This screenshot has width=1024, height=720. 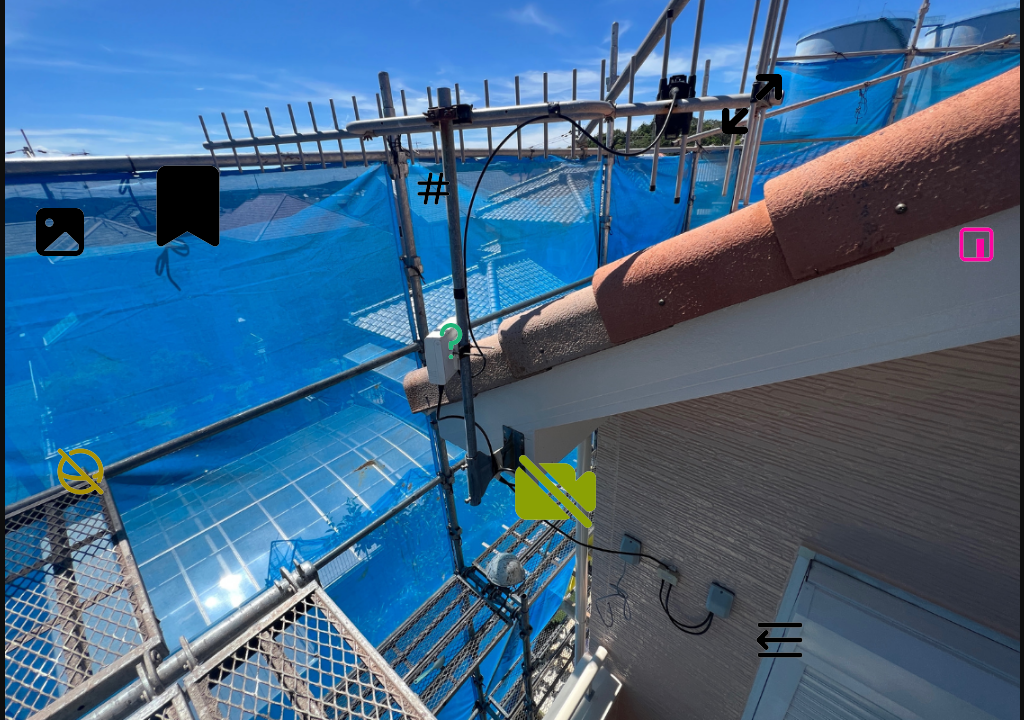 I want to click on expand to full screen, so click(x=752, y=104).